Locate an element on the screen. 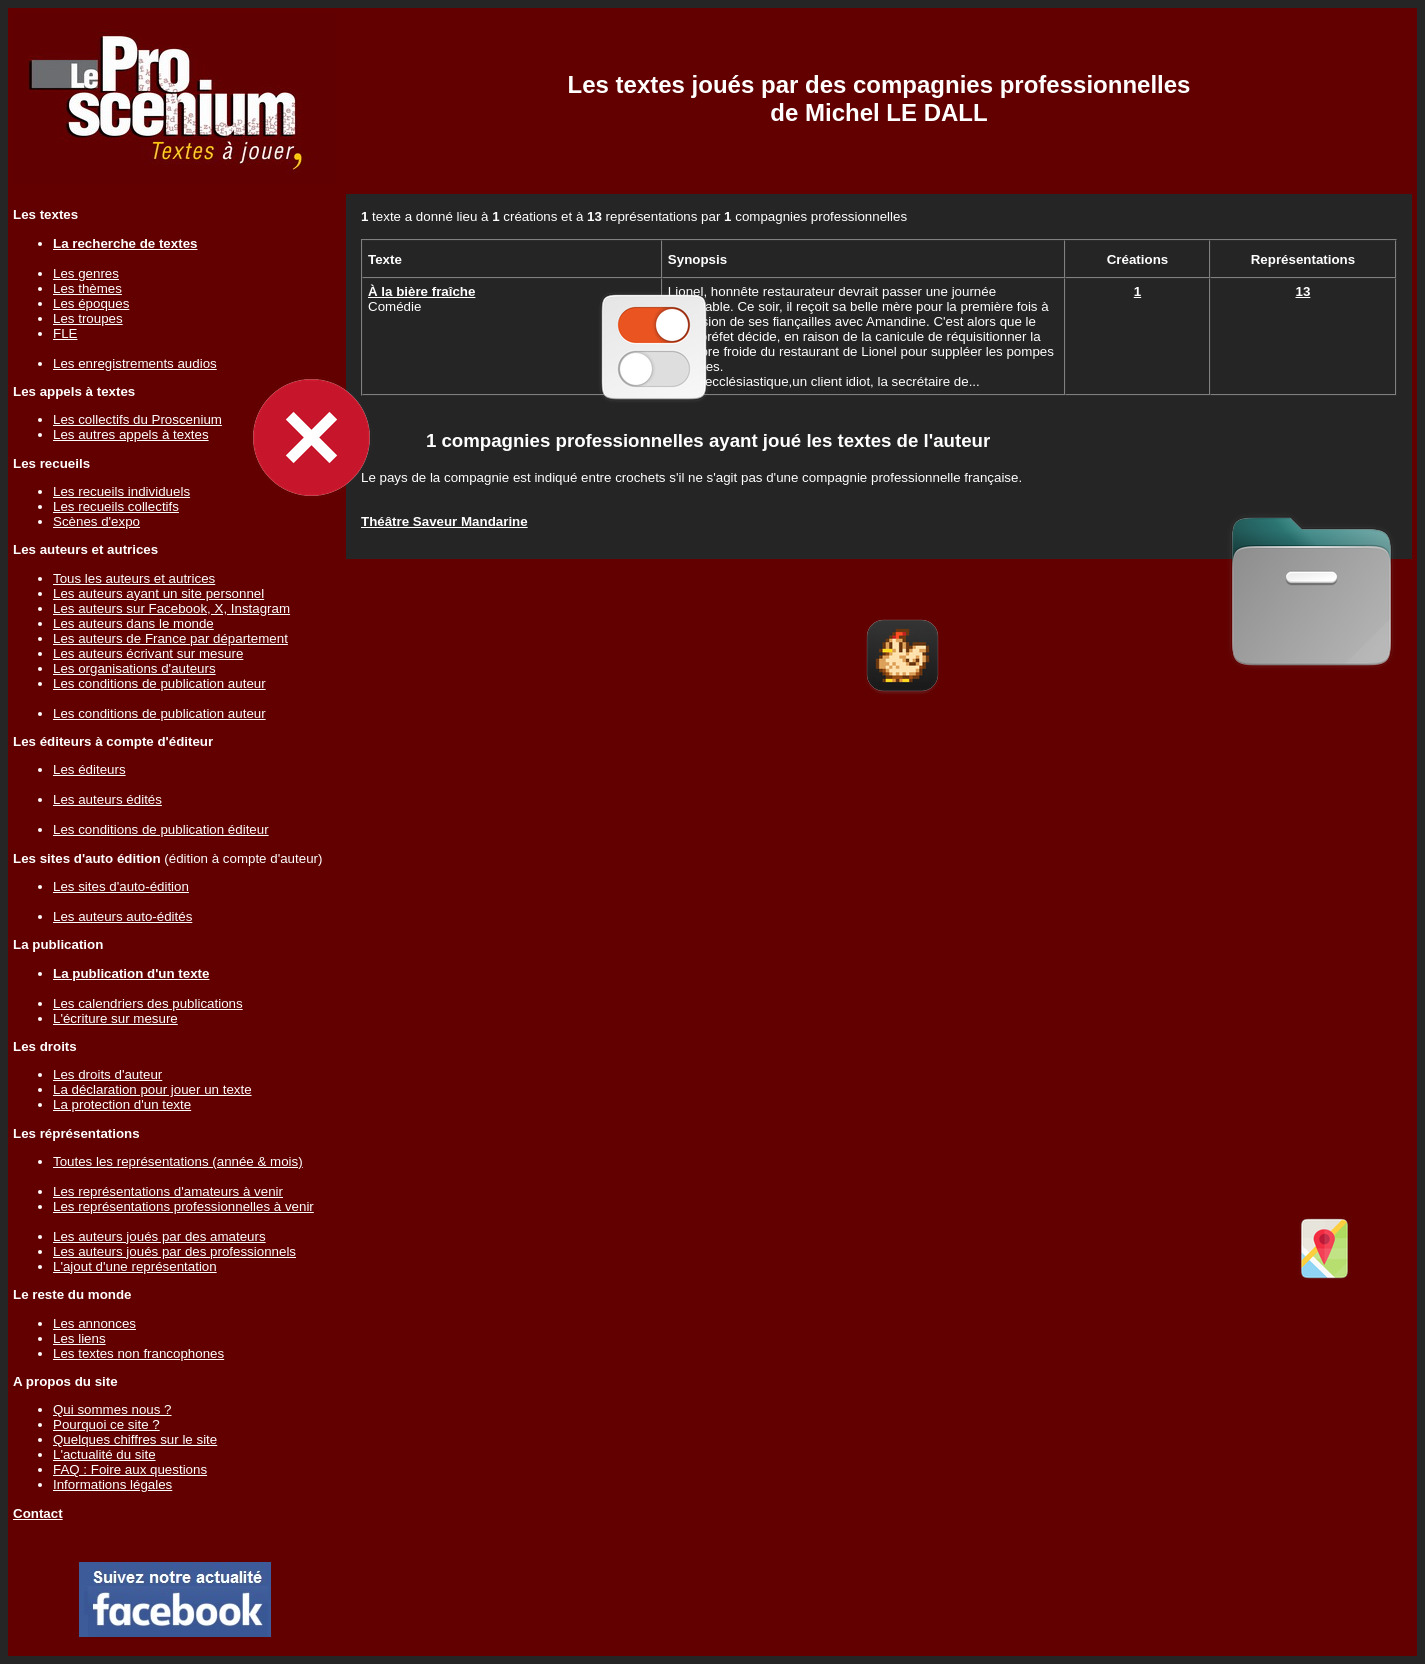  open the file manager is located at coordinates (1311, 591).